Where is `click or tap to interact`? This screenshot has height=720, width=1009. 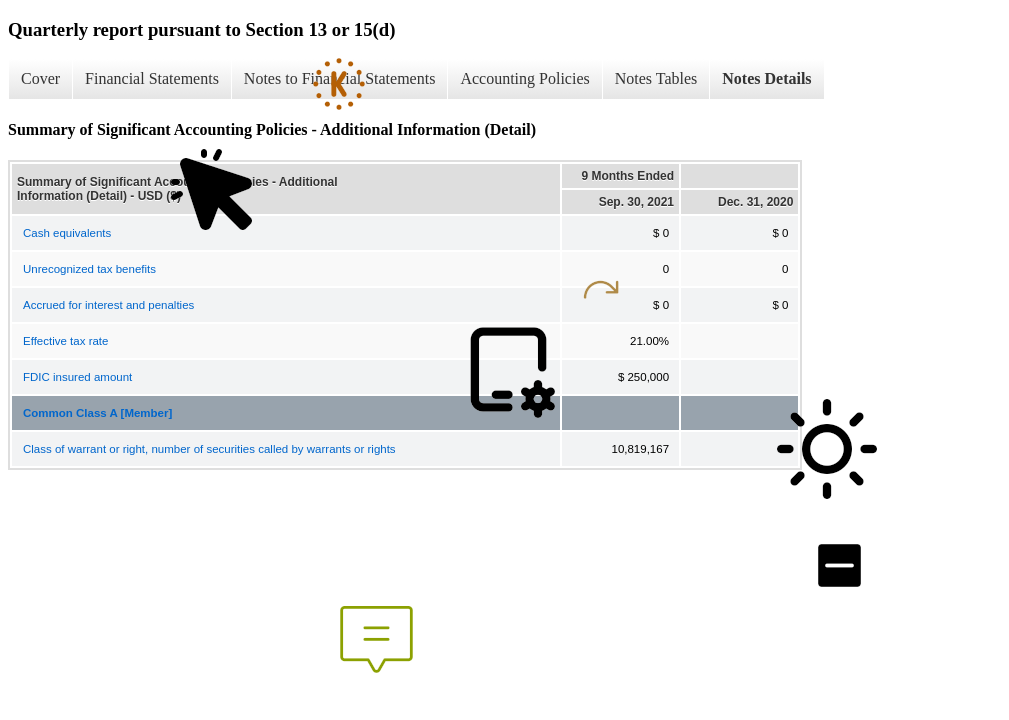
click or tap to interact is located at coordinates (216, 194).